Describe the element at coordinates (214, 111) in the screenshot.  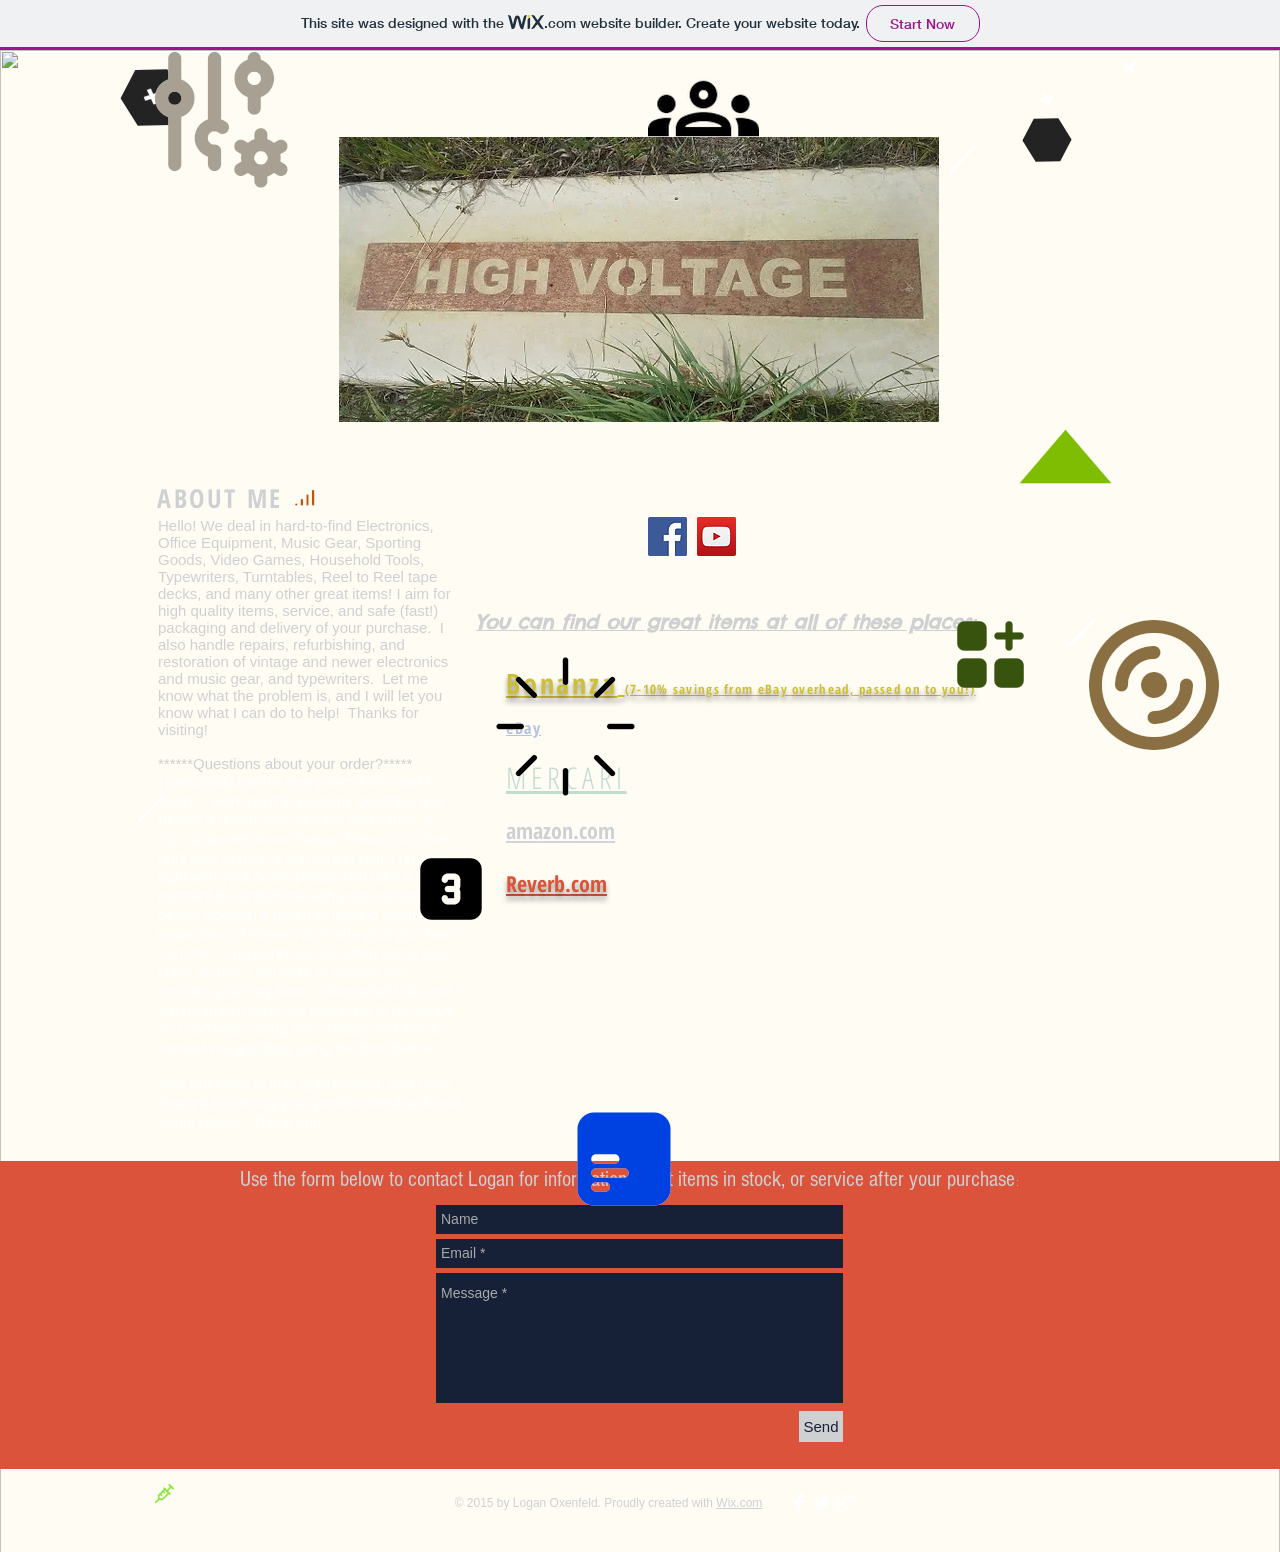
I see `access advanced settings or configuration options` at that location.